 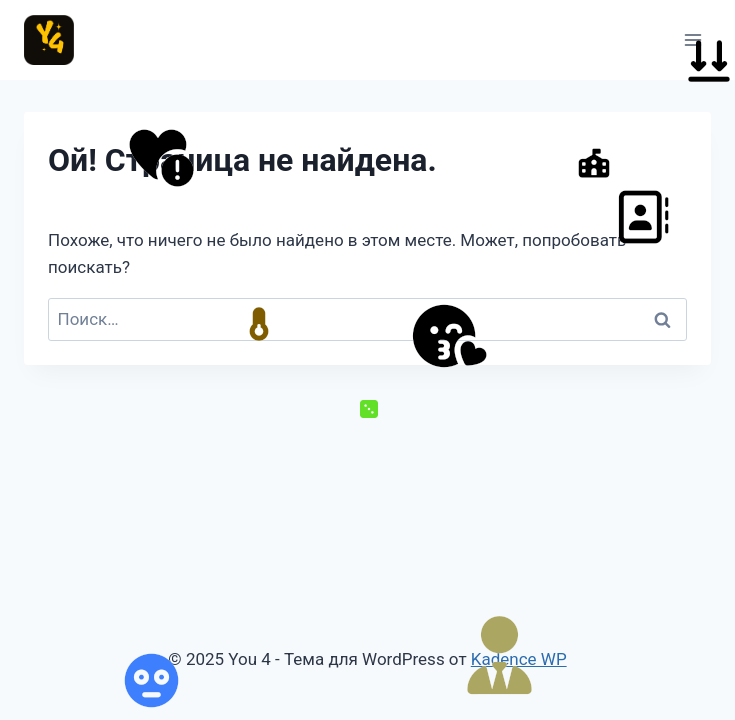 I want to click on navigate to school or educational institution, so click(x=594, y=164).